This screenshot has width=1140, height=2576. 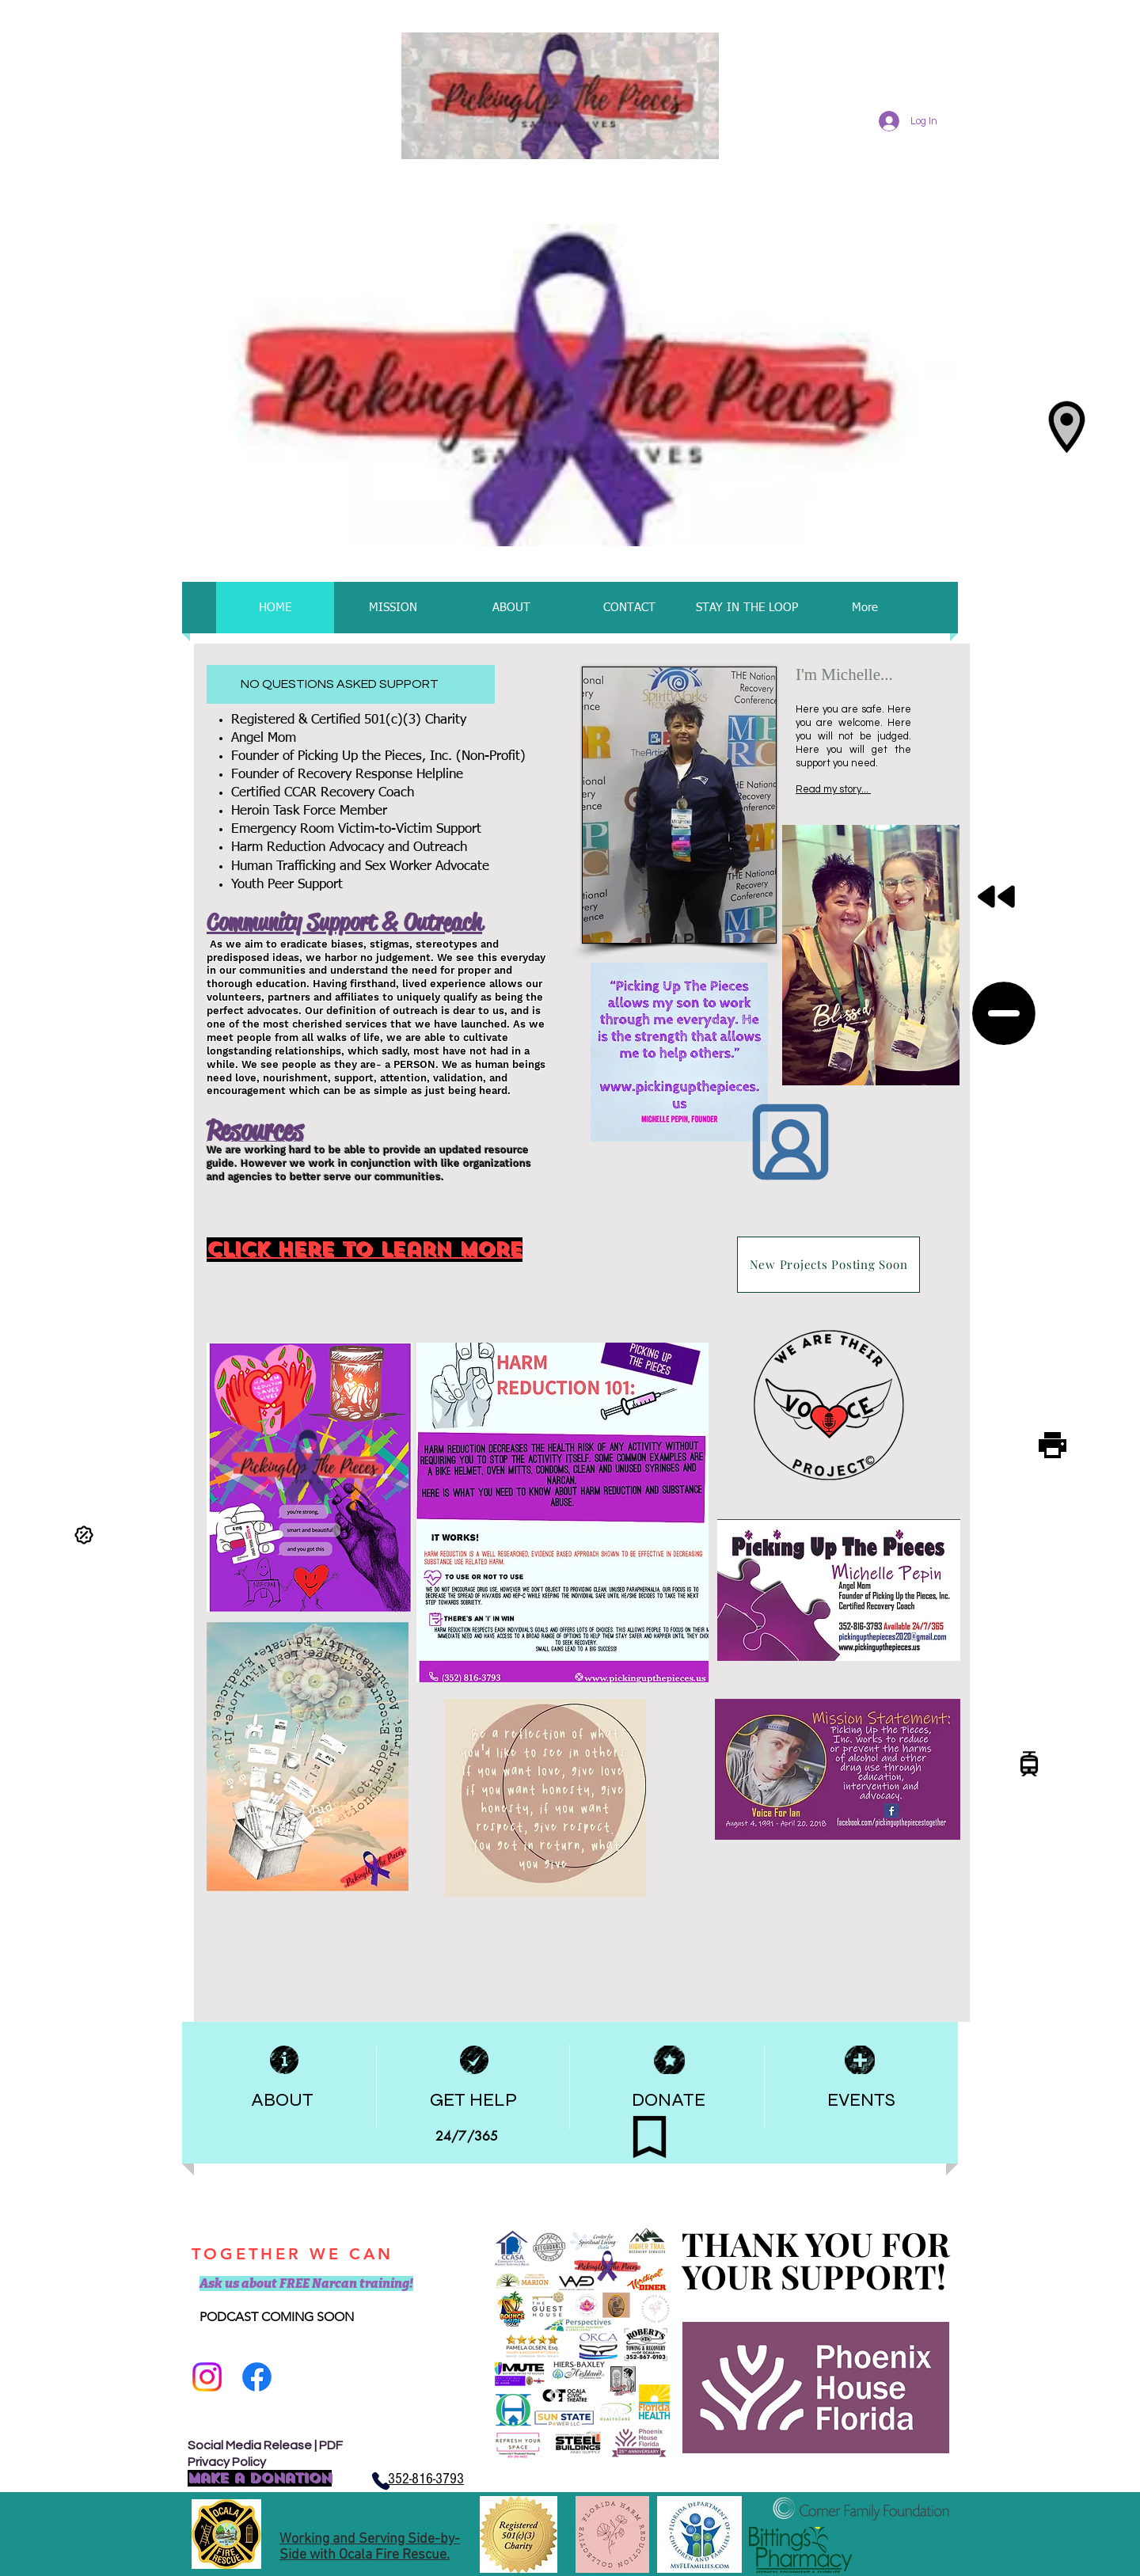 I want to click on view user profile, so click(x=790, y=1142).